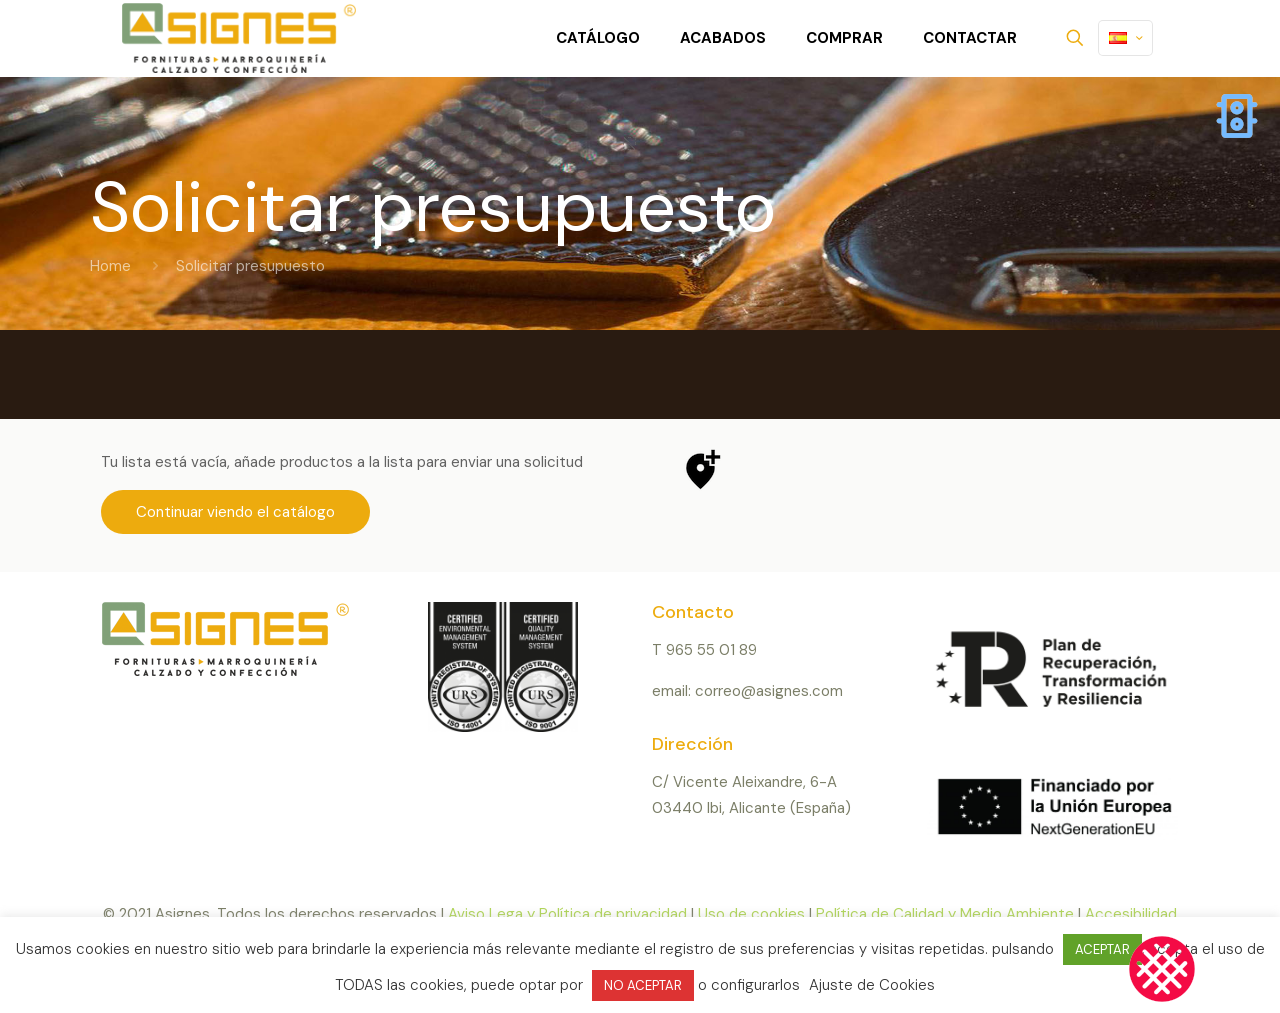 This screenshot has height=1013, width=1280. Describe the element at coordinates (629, 143) in the screenshot. I see `deselect or clear current selection` at that location.